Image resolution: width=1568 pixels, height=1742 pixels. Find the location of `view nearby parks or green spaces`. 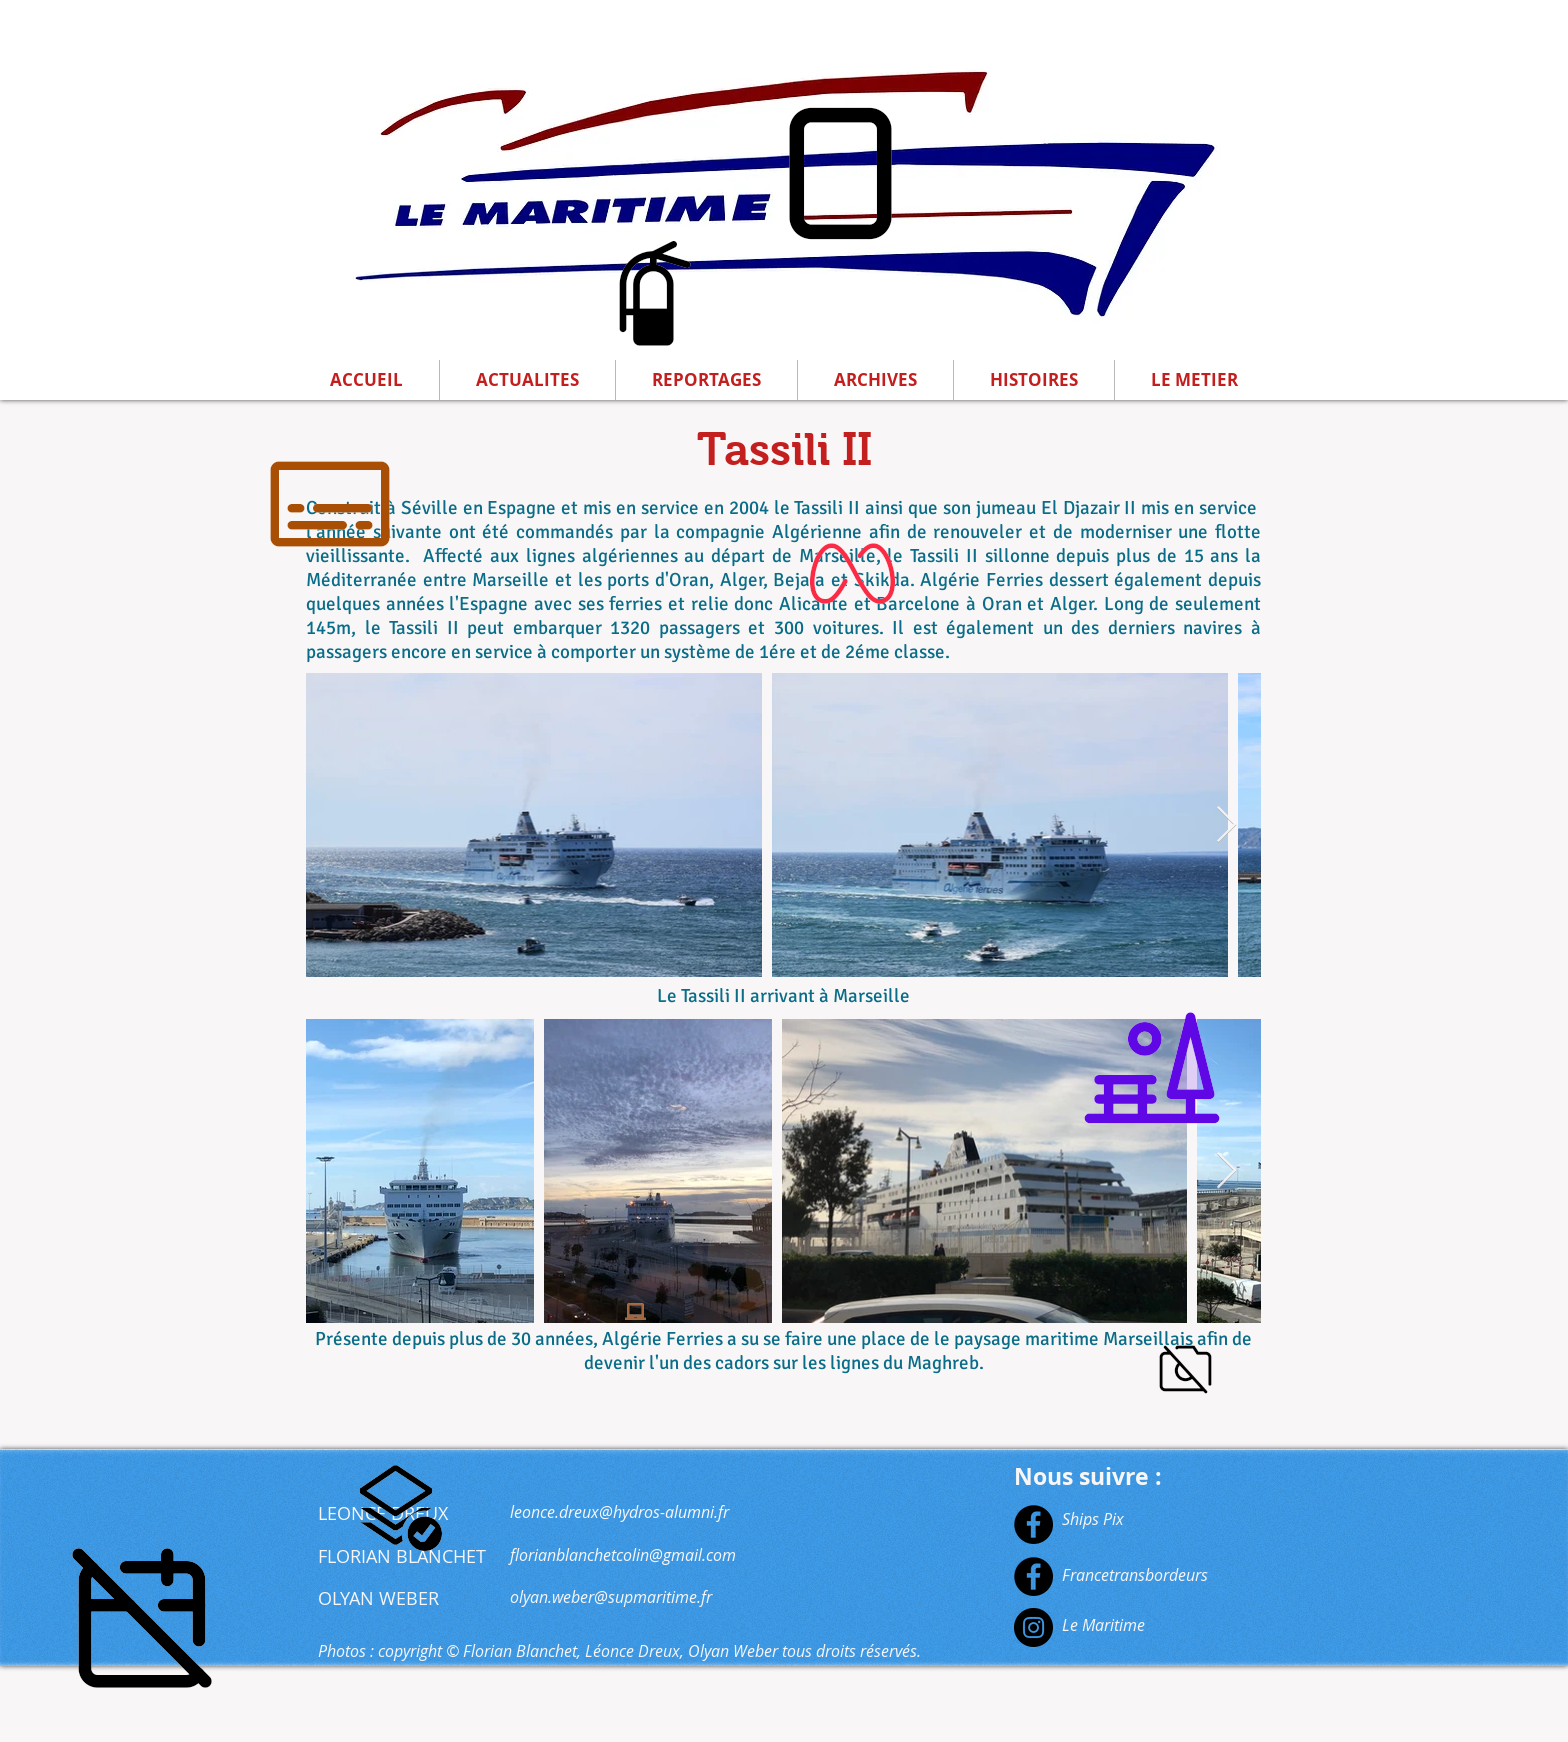

view nearby parks or green spaces is located at coordinates (1152, 1075).